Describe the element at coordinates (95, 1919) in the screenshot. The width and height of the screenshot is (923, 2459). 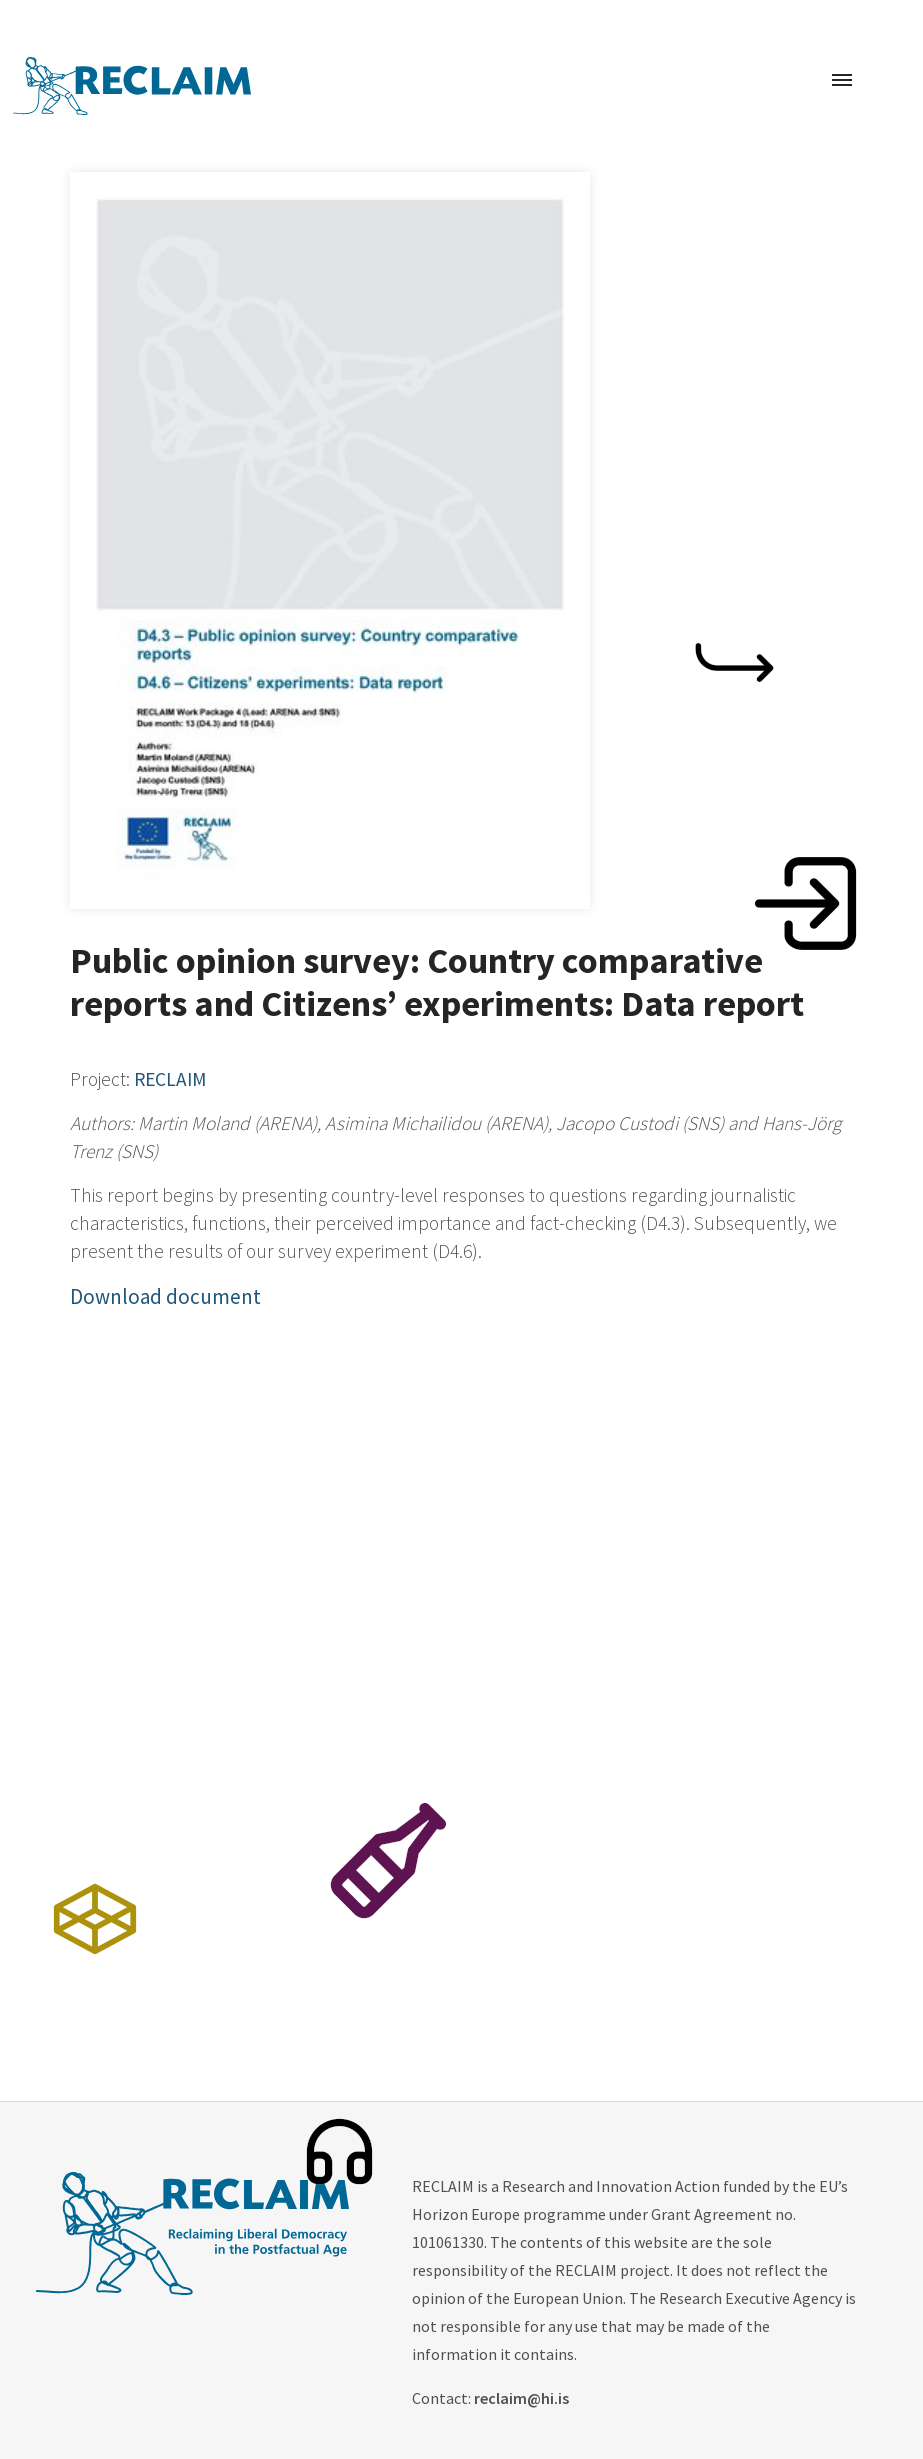
I see `open CodePen profile or projects` at that location.